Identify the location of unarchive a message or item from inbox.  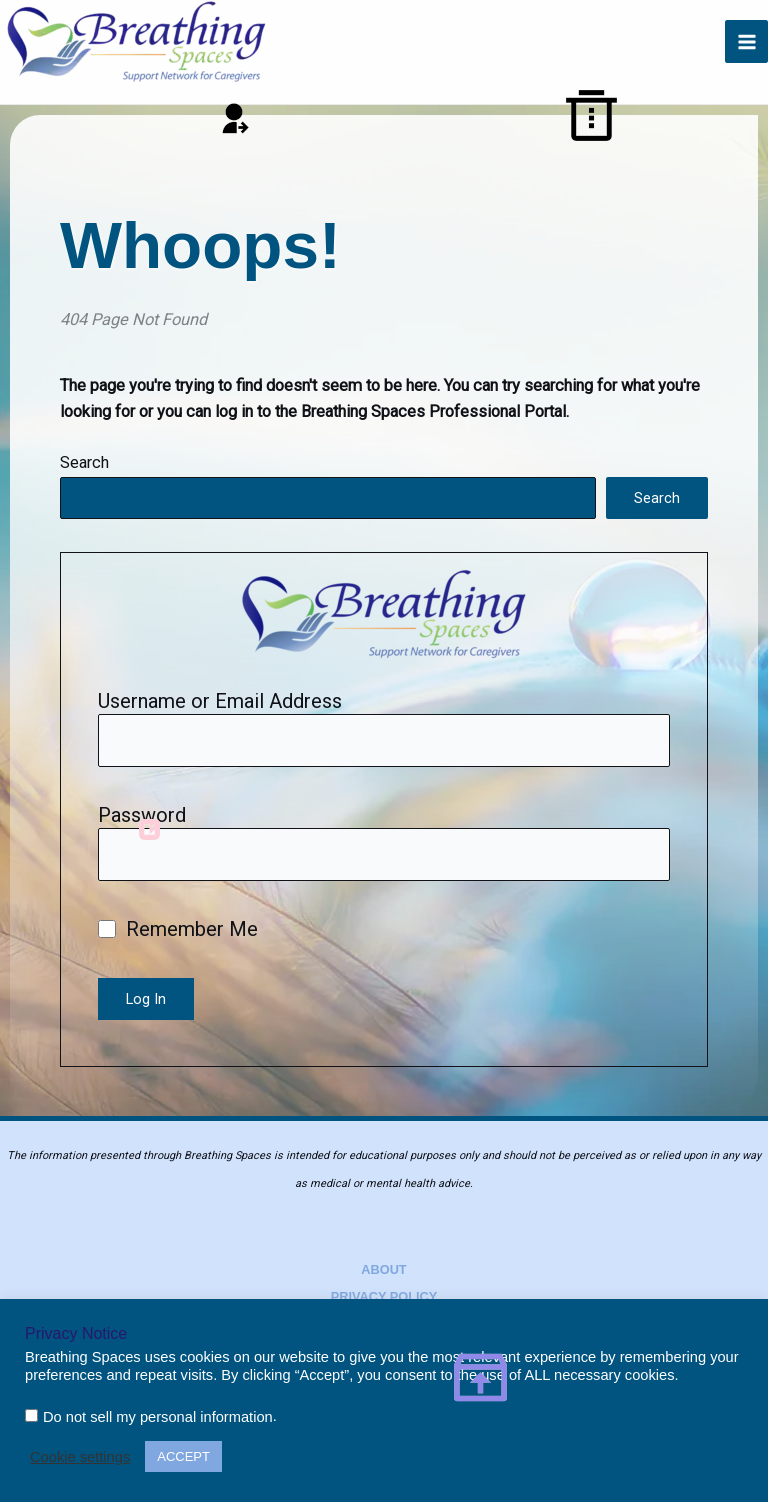
(480, 1377).